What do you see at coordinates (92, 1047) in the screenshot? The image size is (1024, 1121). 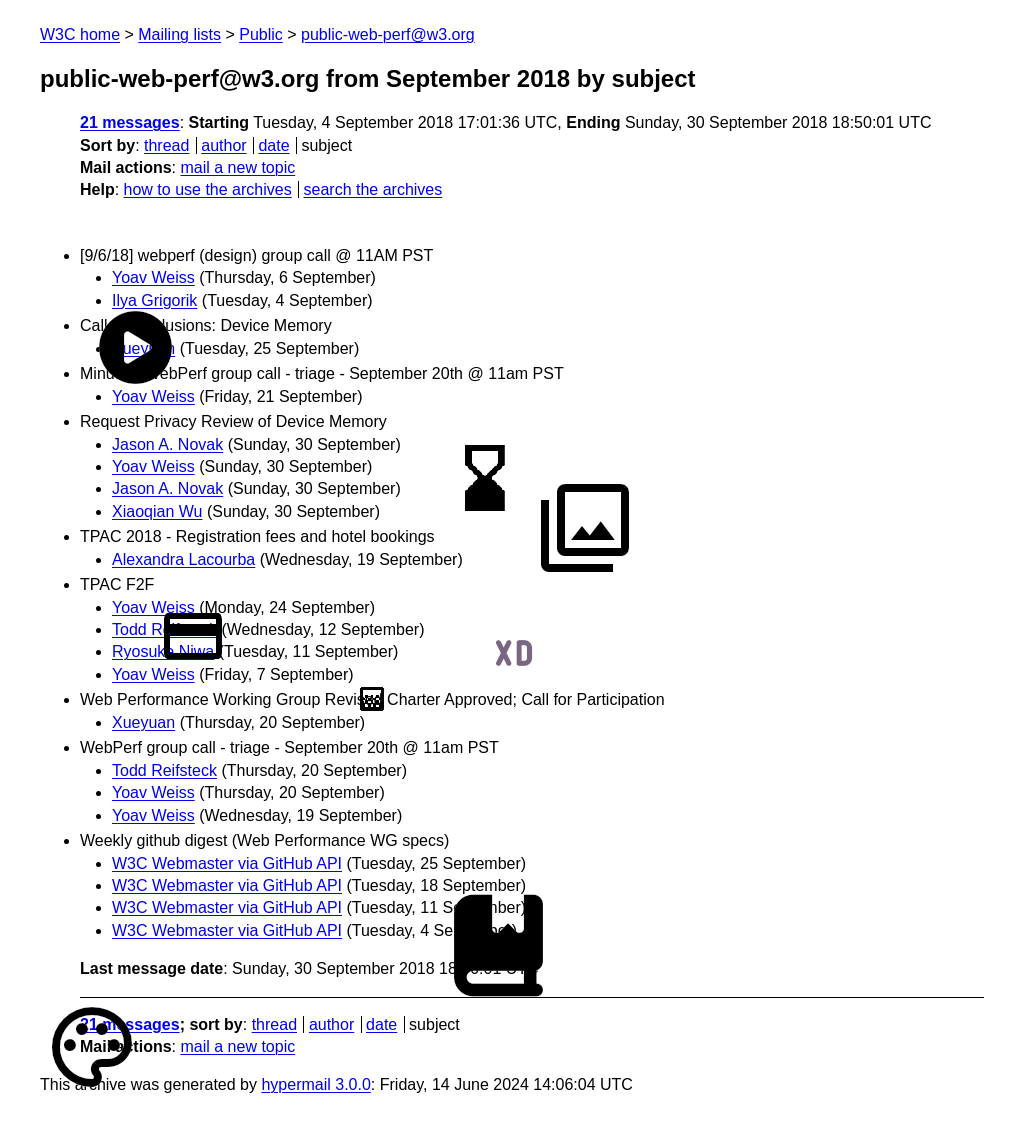 I see `access color or theme customization options` at bounding box center [92, 1047].